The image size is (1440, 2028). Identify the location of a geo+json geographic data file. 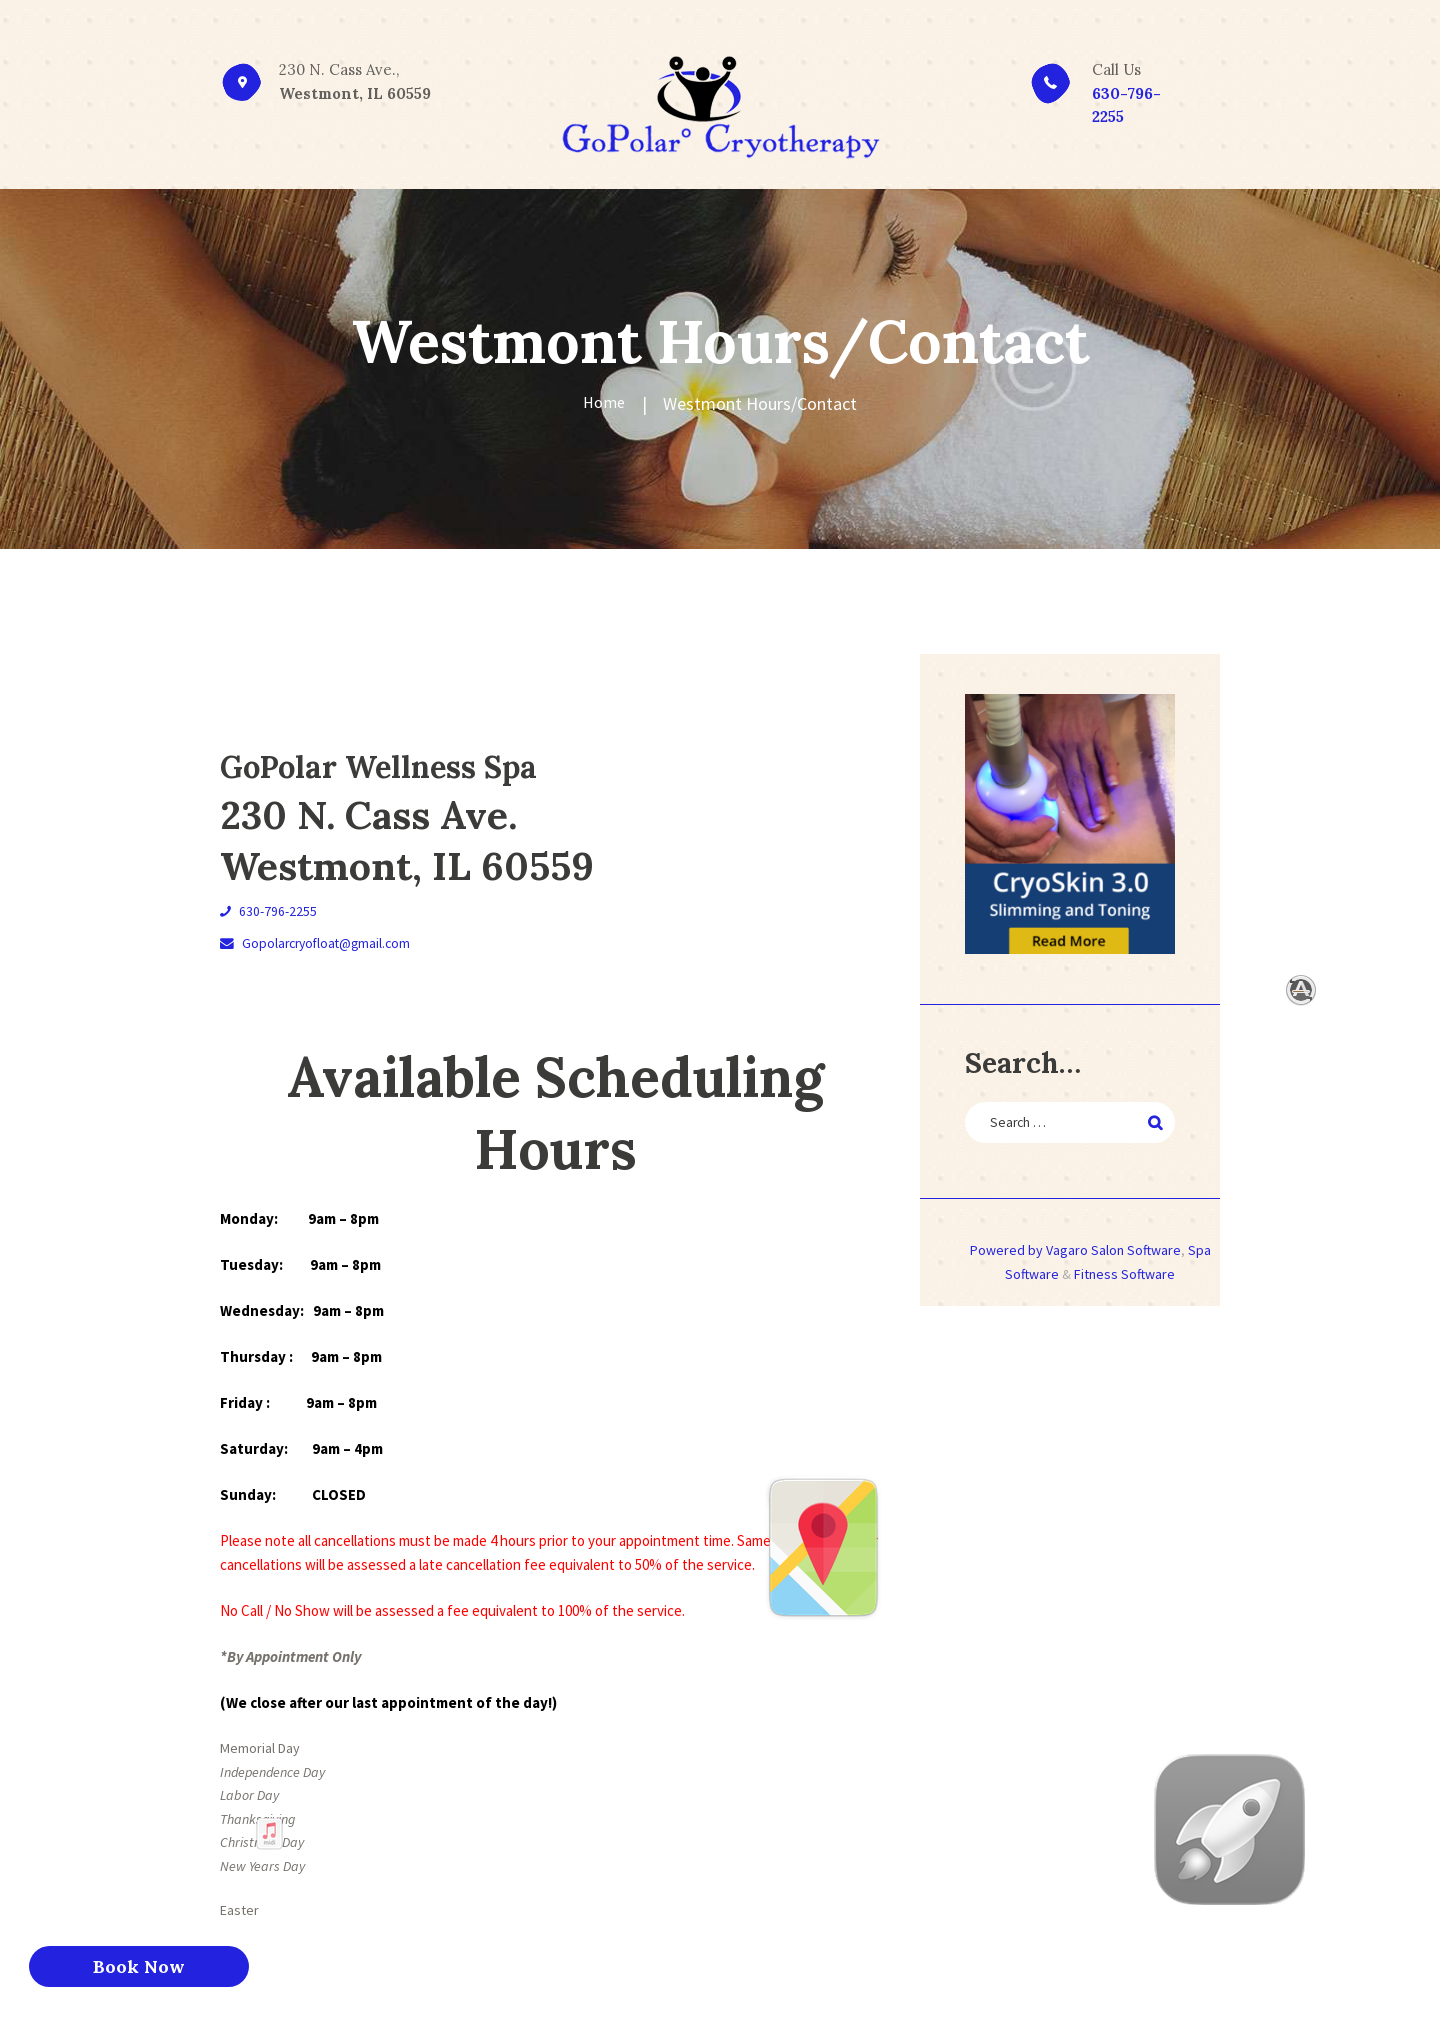
(823, 1547).